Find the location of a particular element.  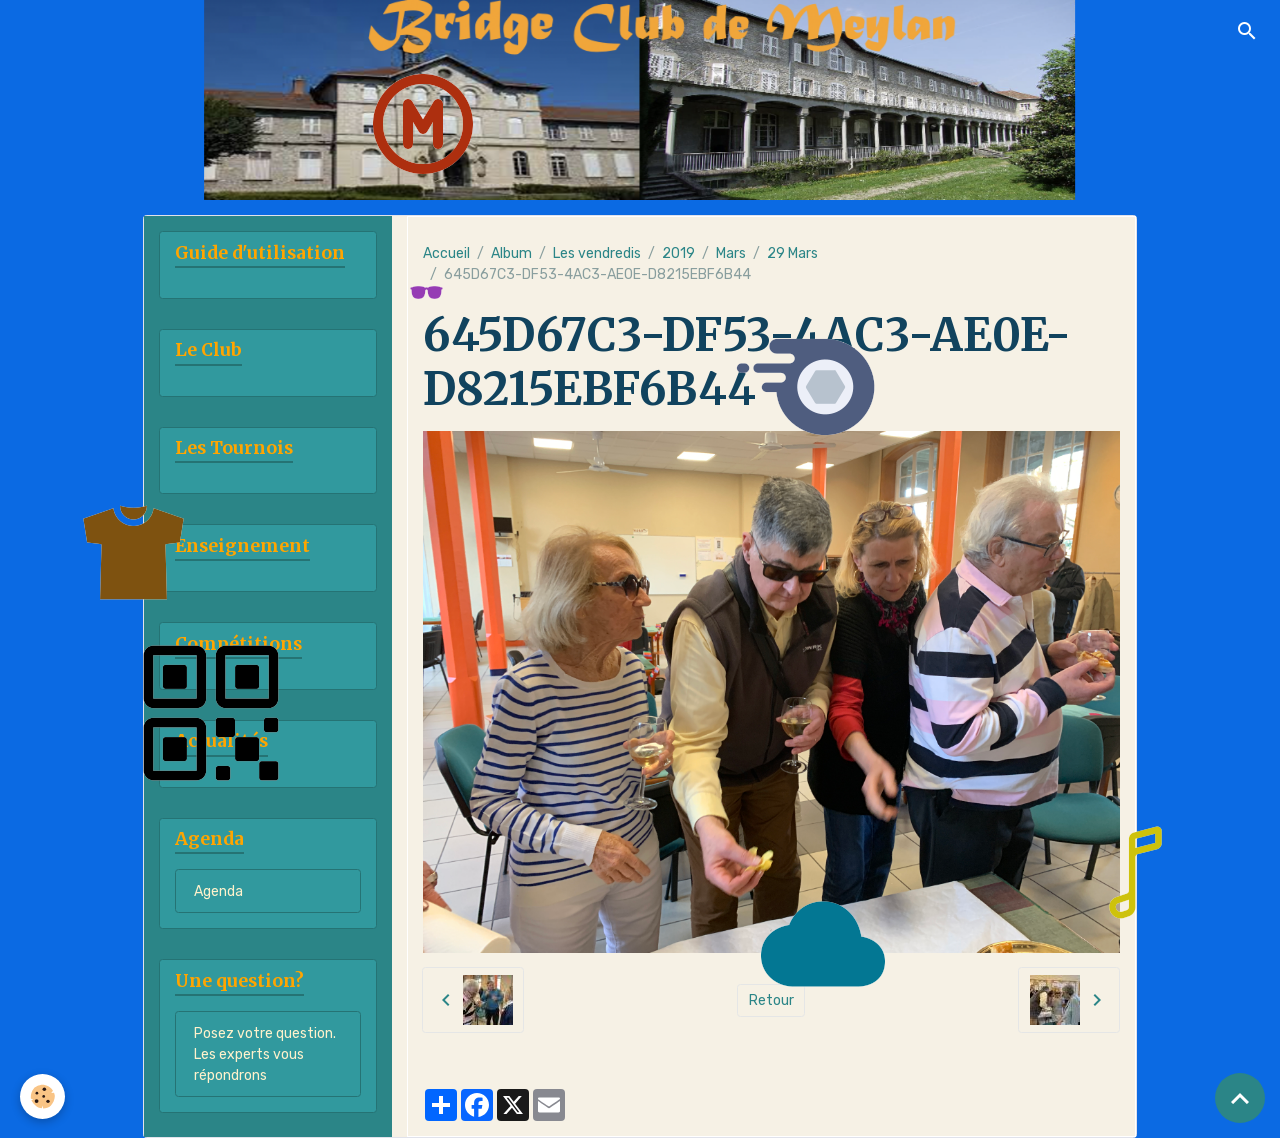

access discord nitro subscription features is located at coordinates (806, 387).